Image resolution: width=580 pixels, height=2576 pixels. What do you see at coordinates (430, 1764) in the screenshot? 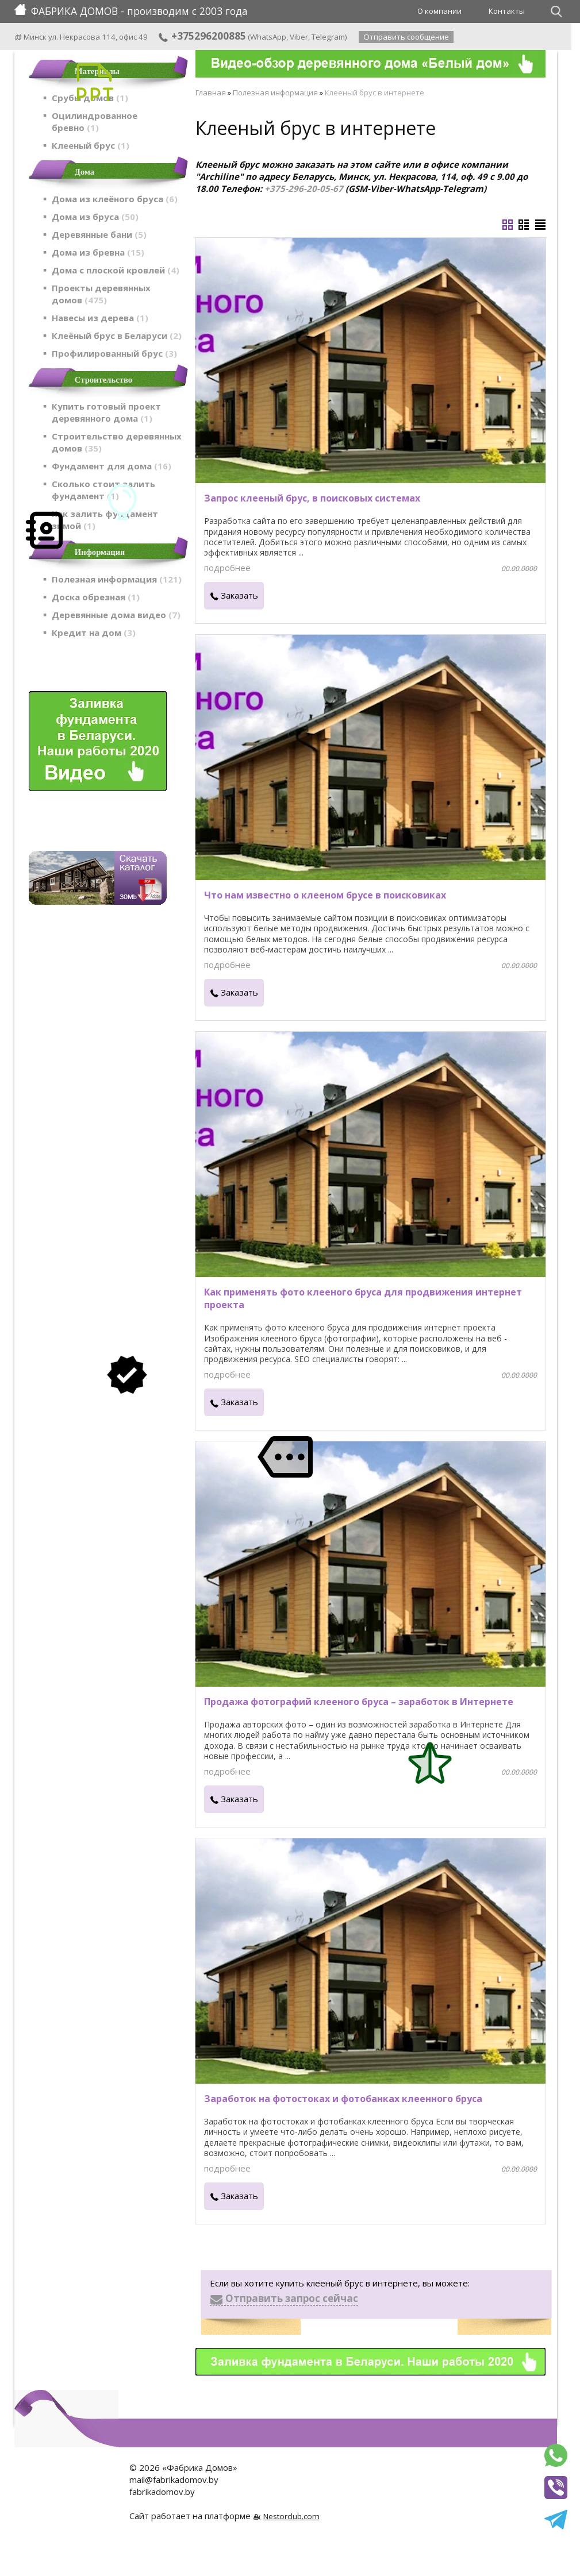
I see `indicates a partial or half-star rating` at bounding box center [430, 1764].